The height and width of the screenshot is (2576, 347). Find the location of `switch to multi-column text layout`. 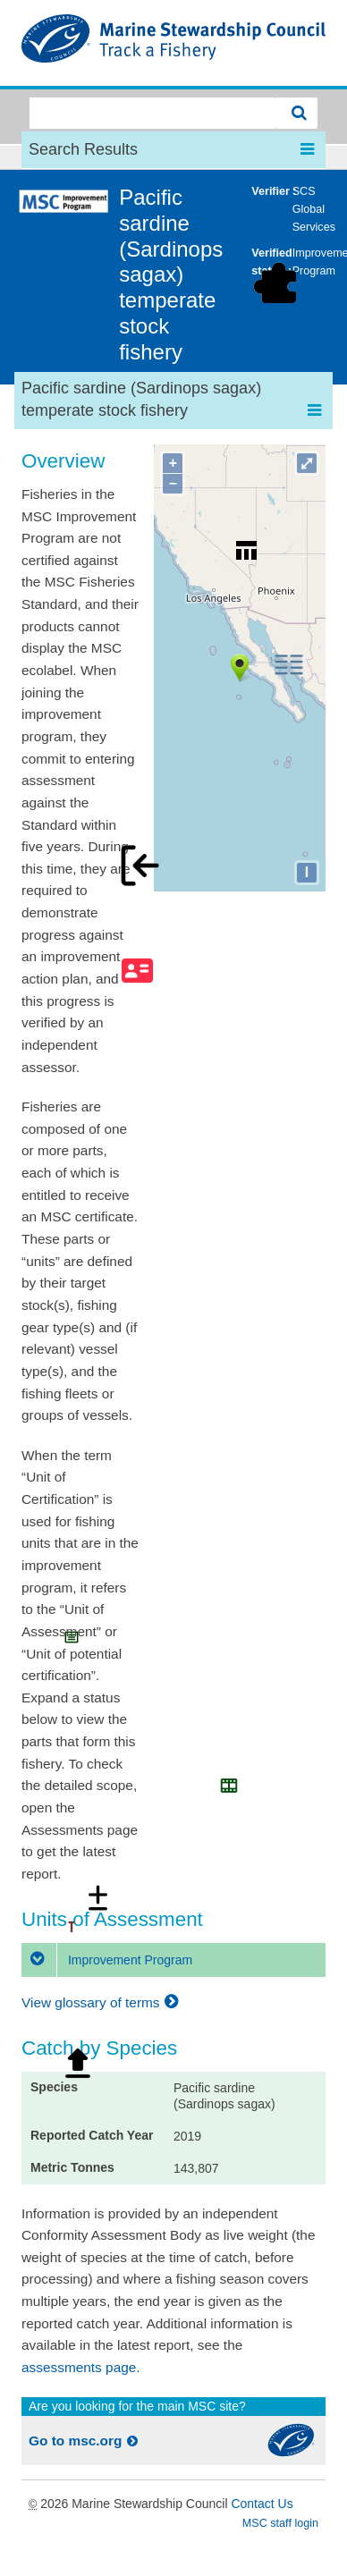

switch to multi-column text layout is located at coordinates (289, 665).